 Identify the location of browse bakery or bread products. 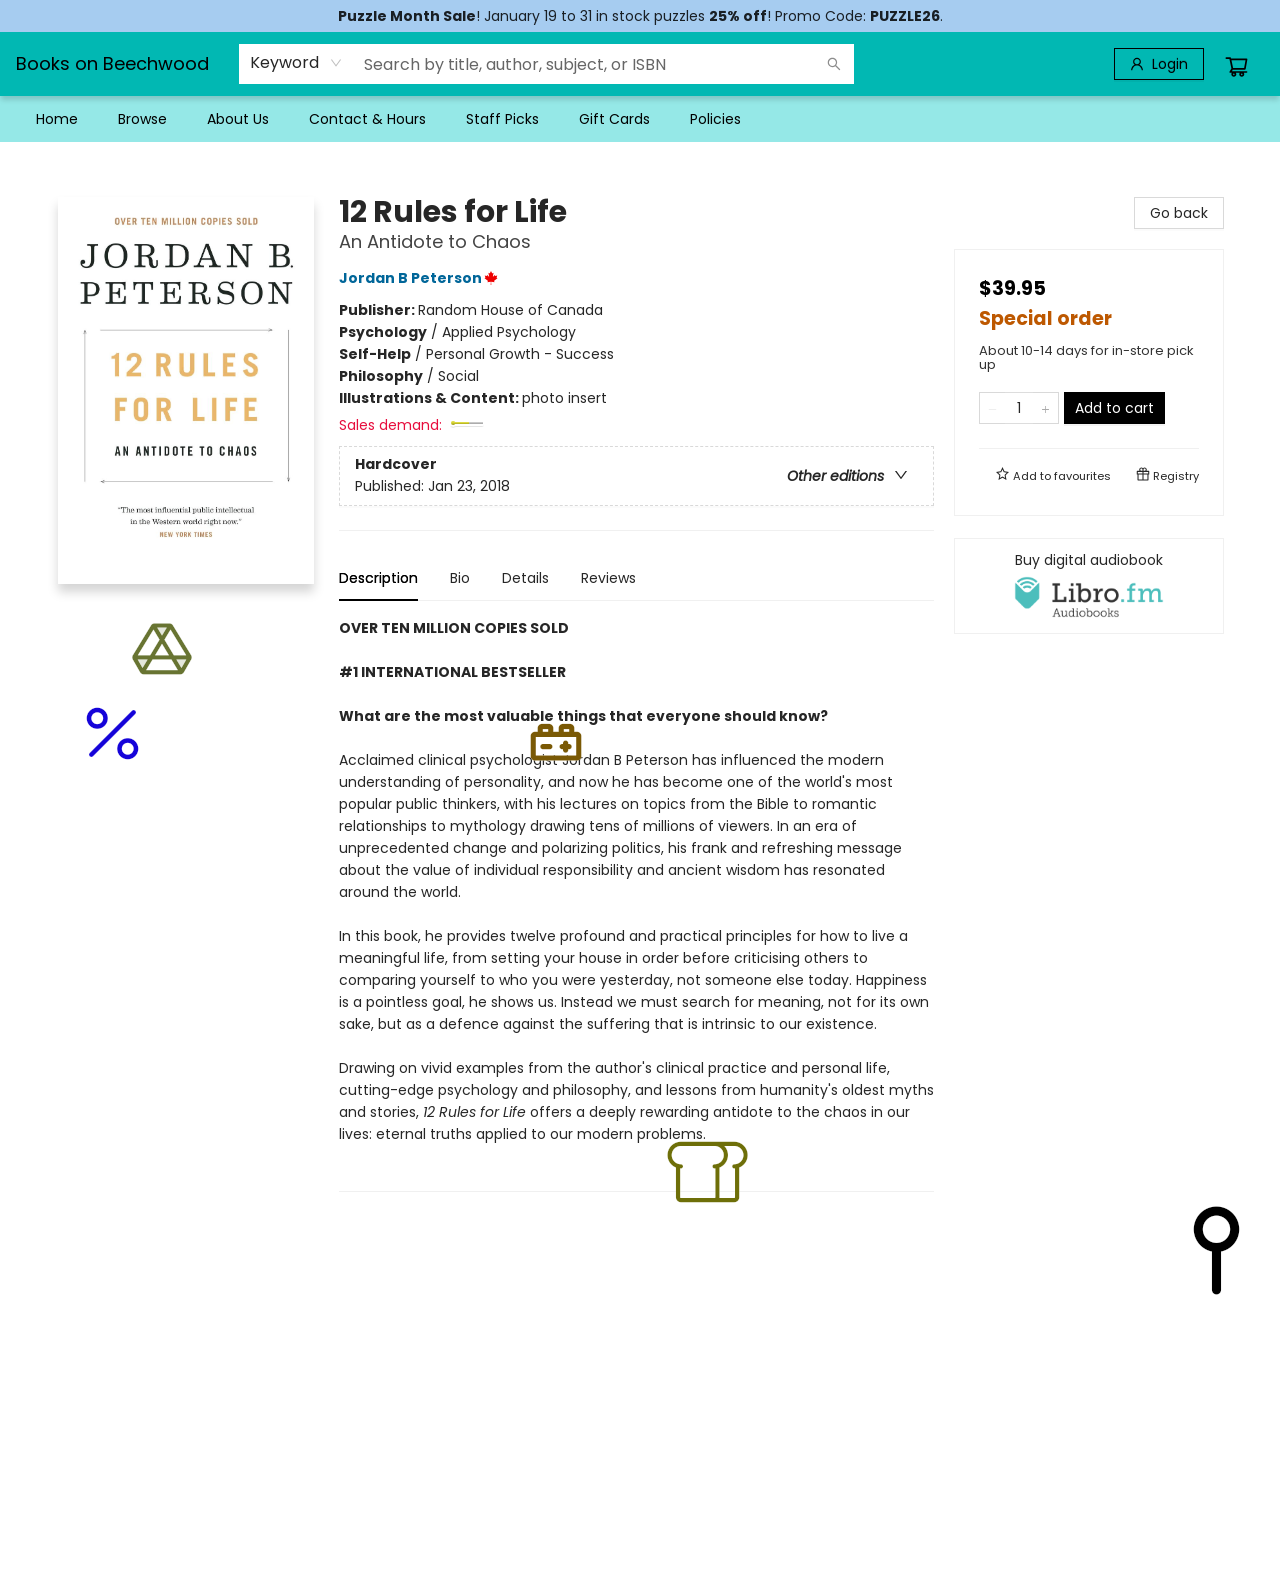
(709, 1172).